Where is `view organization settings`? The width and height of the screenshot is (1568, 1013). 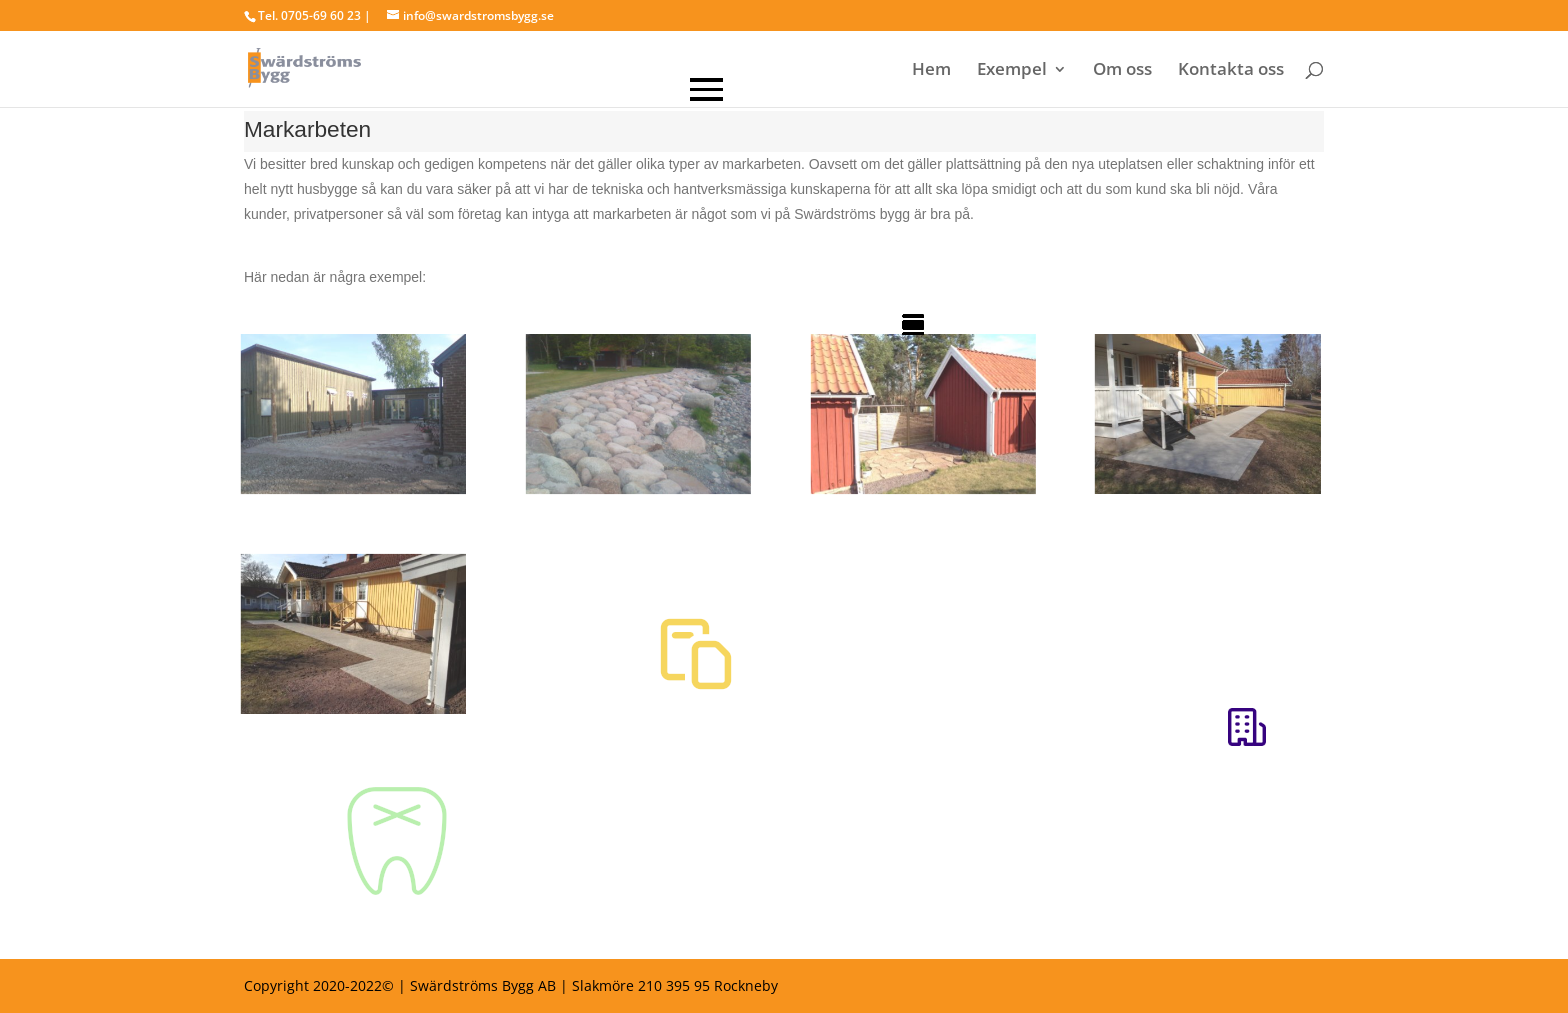 view organization settings is located at coordinates (1247, 727).